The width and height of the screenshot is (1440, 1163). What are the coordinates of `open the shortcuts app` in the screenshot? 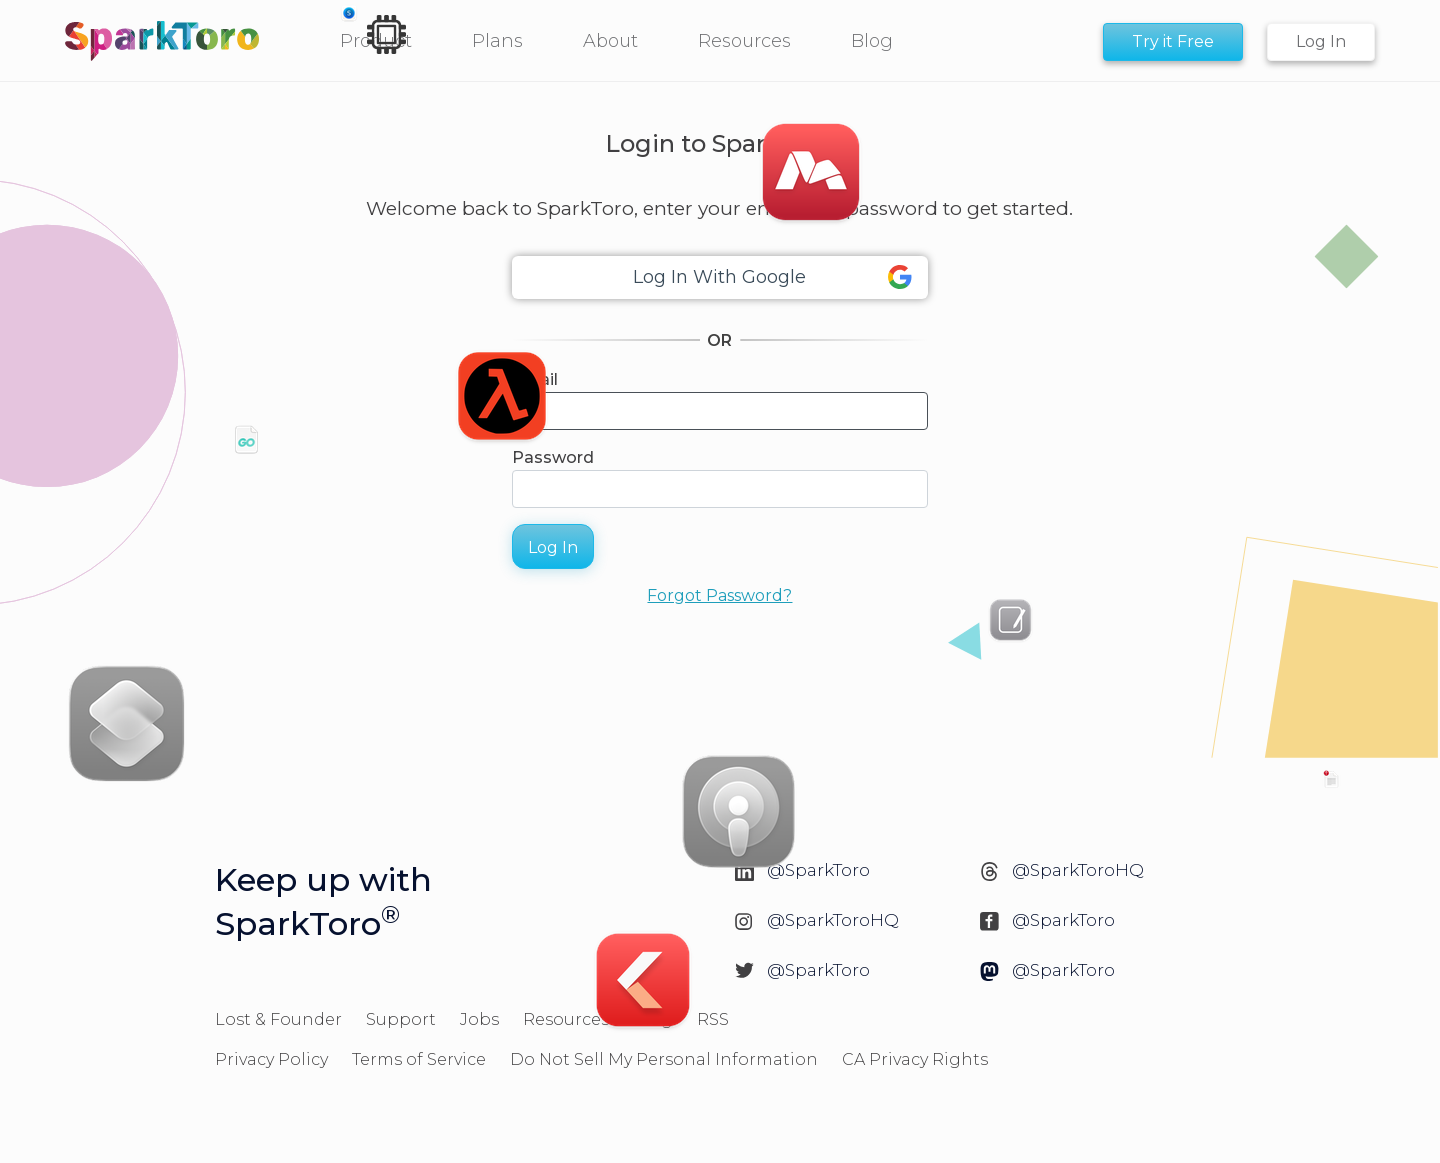 It's located at (126, 723).